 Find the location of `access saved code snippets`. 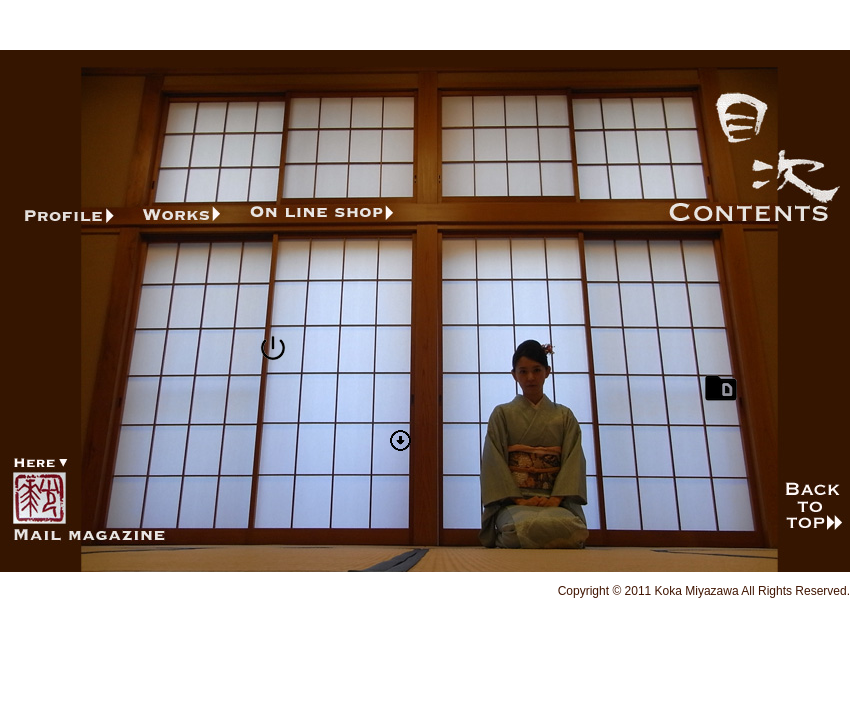

access saved code snippets is located at coordinates (721, 388).